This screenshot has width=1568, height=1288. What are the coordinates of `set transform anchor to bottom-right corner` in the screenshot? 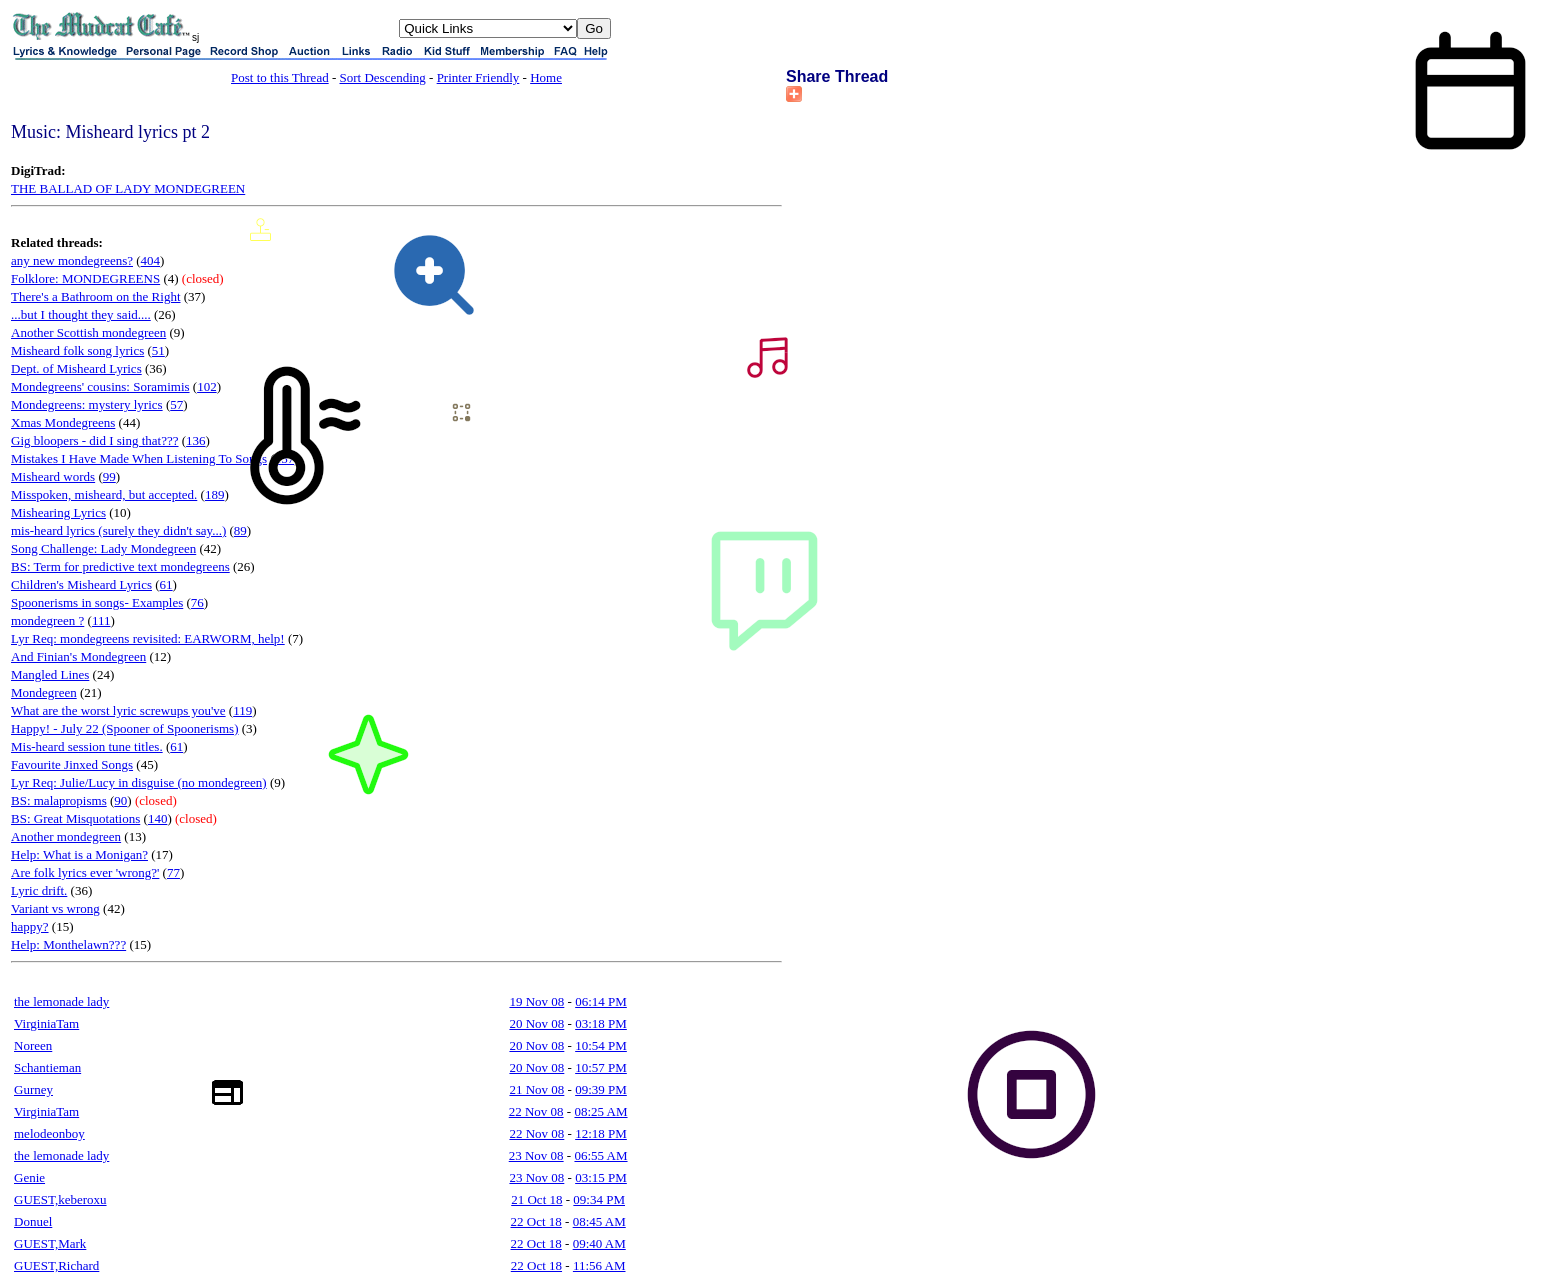 It's located at (461, 412).